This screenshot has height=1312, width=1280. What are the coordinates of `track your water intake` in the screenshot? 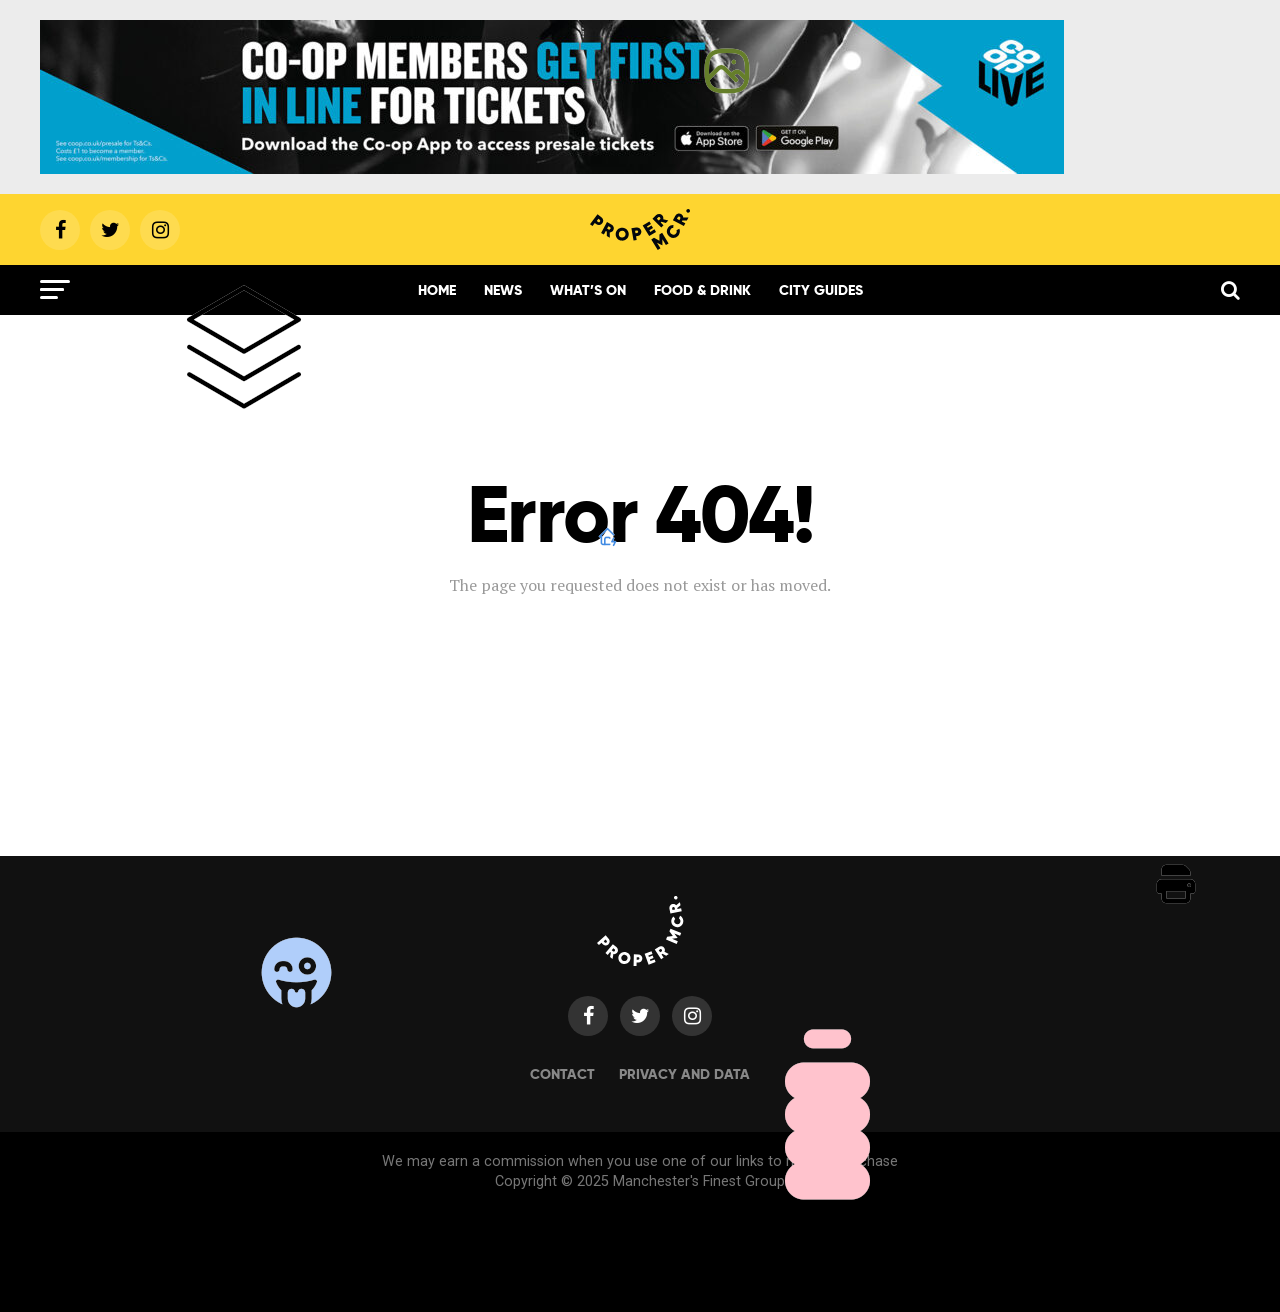 It's located at (827, 1114).